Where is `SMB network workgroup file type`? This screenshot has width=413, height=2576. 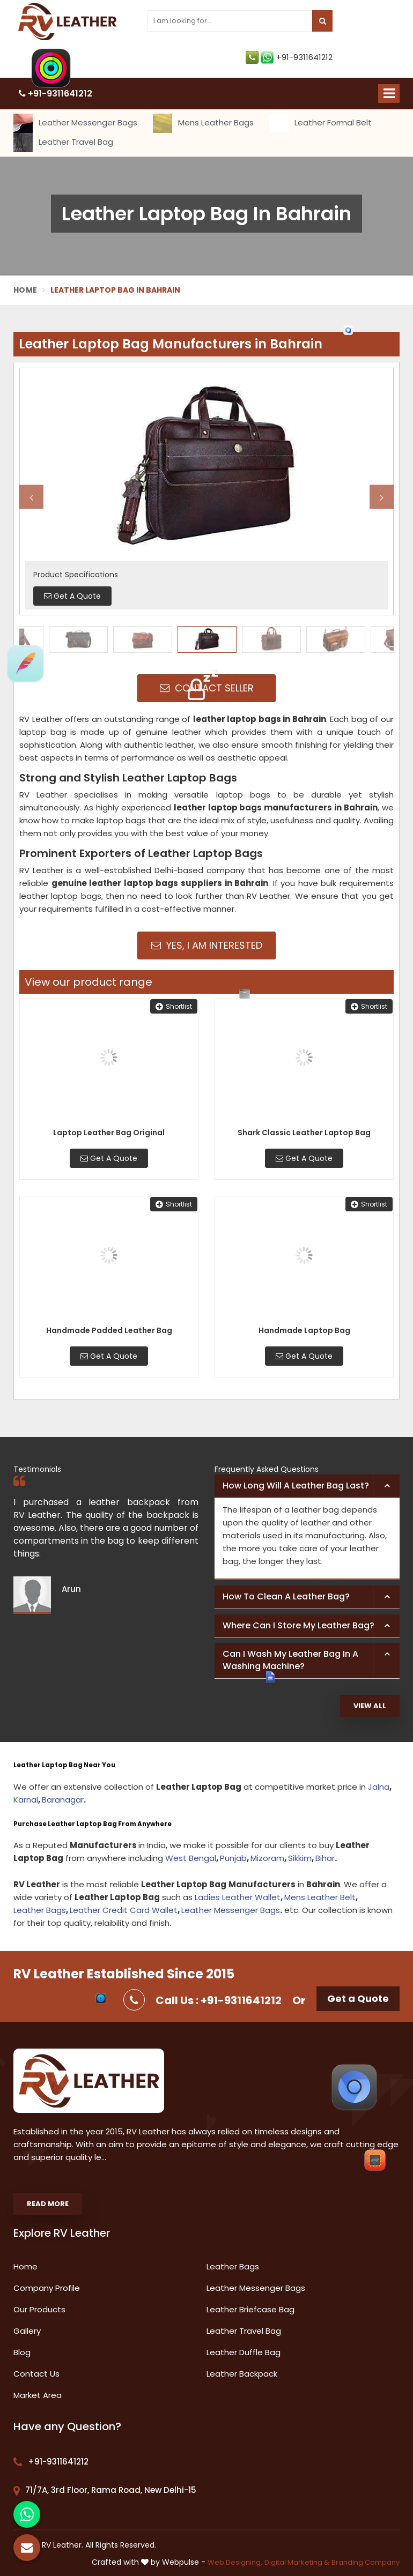 SMB network workgroup file type is located at coordinates (270, 1677).